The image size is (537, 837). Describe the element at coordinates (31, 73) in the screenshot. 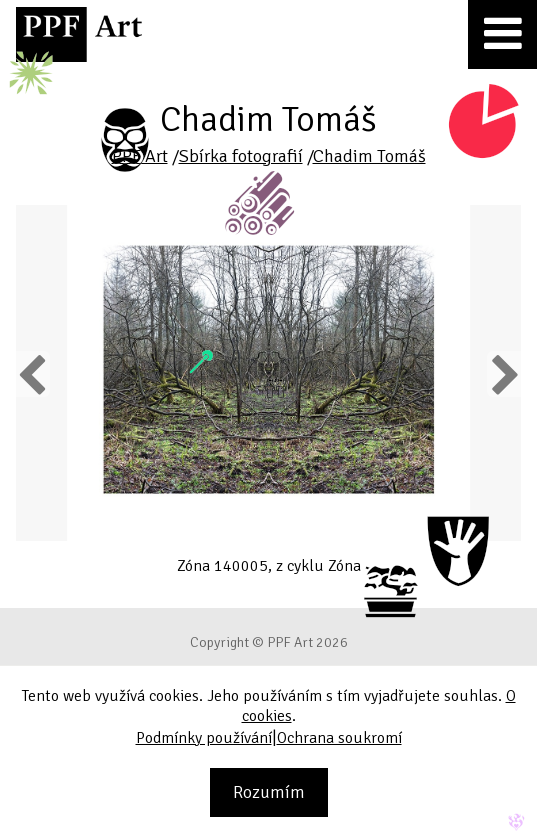

I see `indicates an explosion or blast effect in gameplay` at that location.